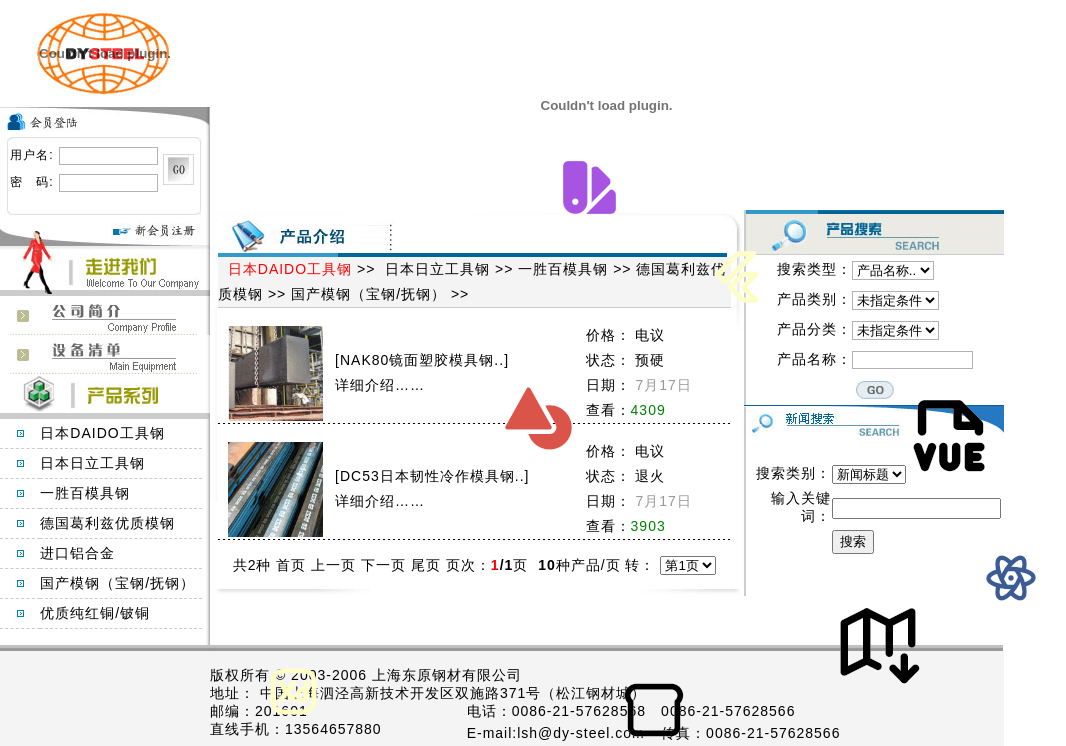 This screenshot has height=746, width=1066. What do you see at coordinates (950, 438) in the screenshot?
I see `vue.js file type indicator` at bounding box center [950, 438].